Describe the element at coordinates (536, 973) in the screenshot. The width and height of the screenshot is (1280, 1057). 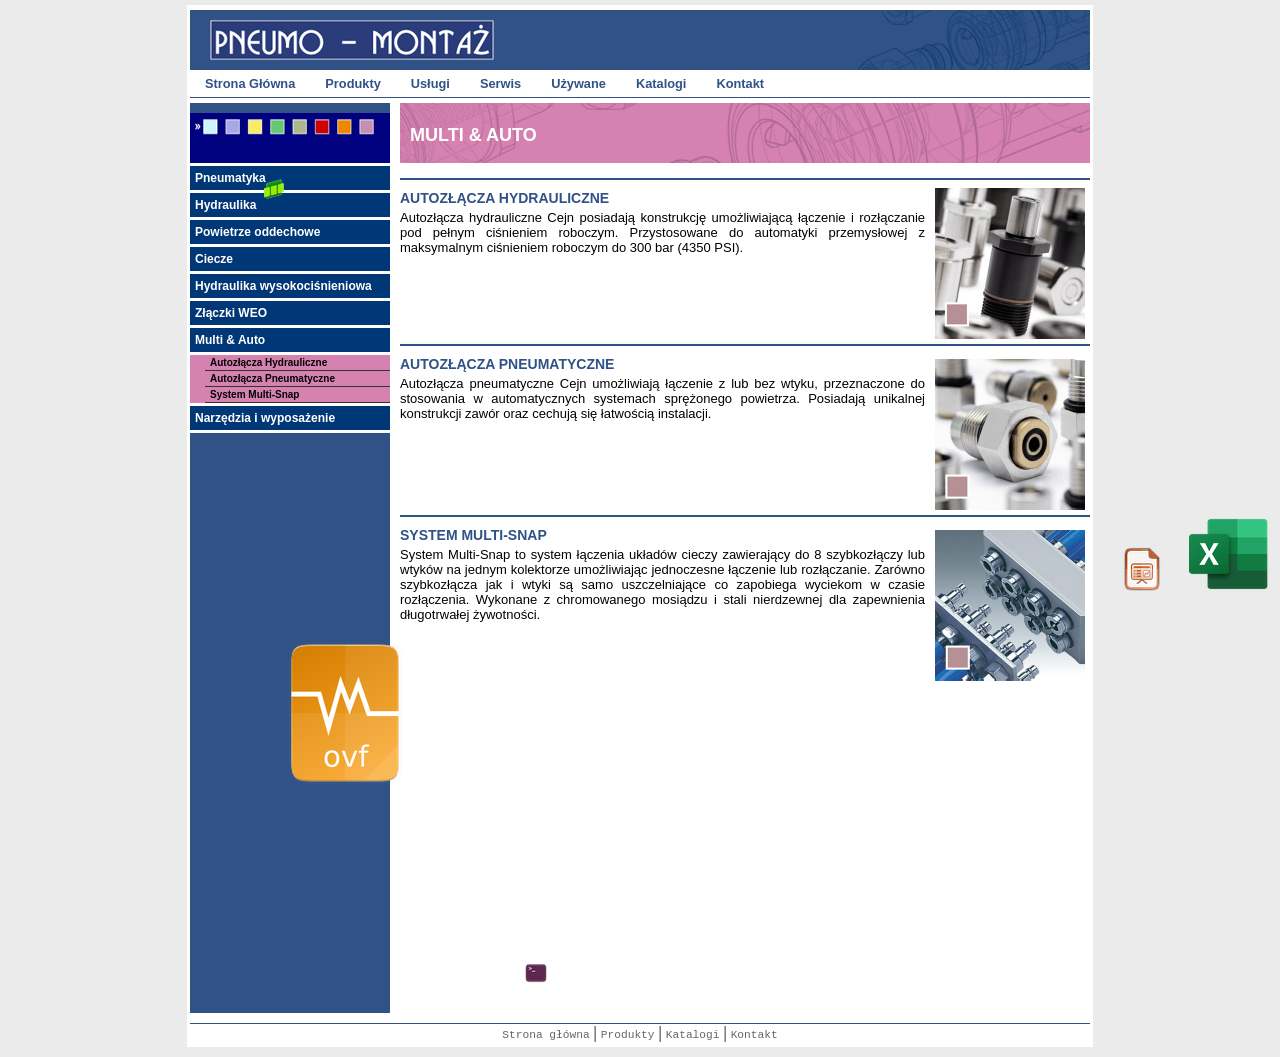
I see `open terminal application` at that location.